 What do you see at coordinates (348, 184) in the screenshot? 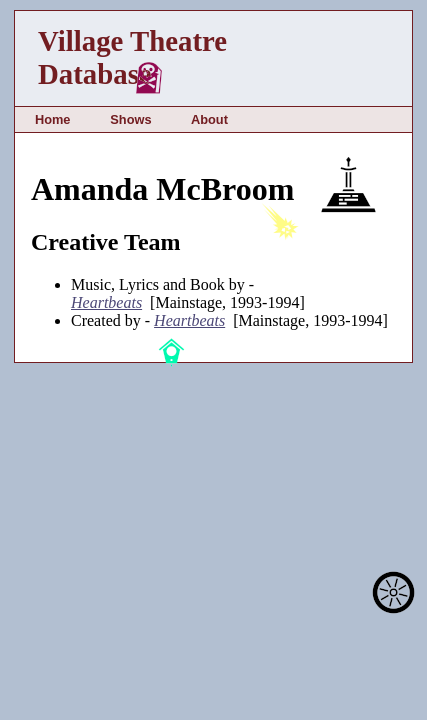
I see `access the altar or shrine menu` at bounding box center [348, 184].